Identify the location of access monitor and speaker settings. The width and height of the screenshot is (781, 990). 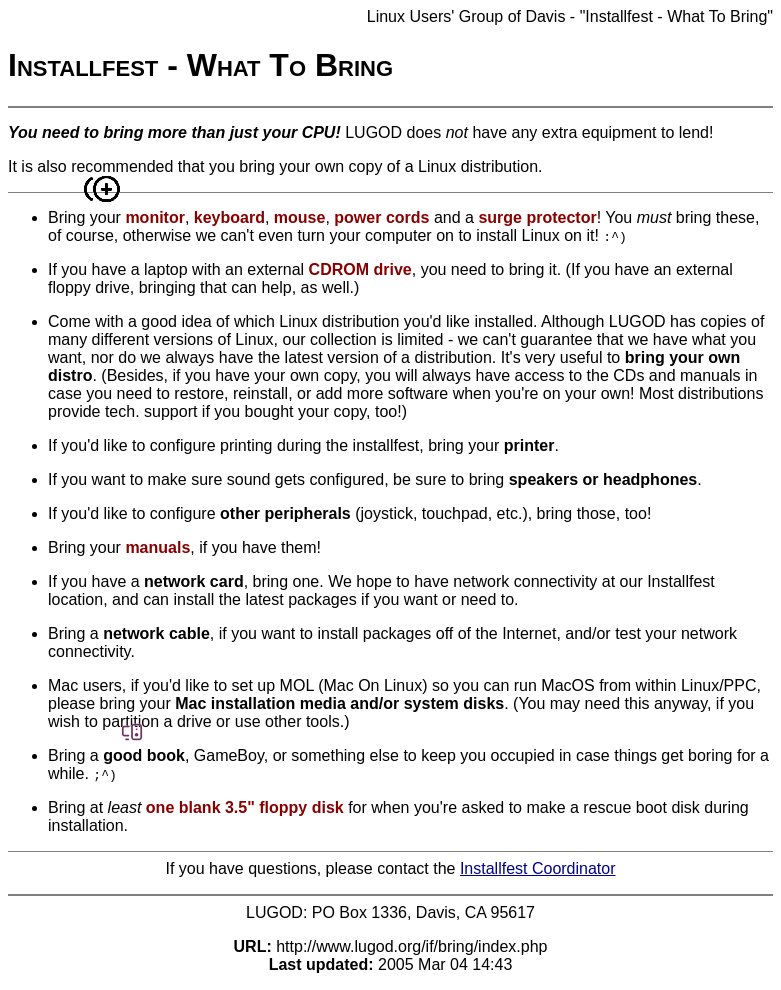
(132, 732).